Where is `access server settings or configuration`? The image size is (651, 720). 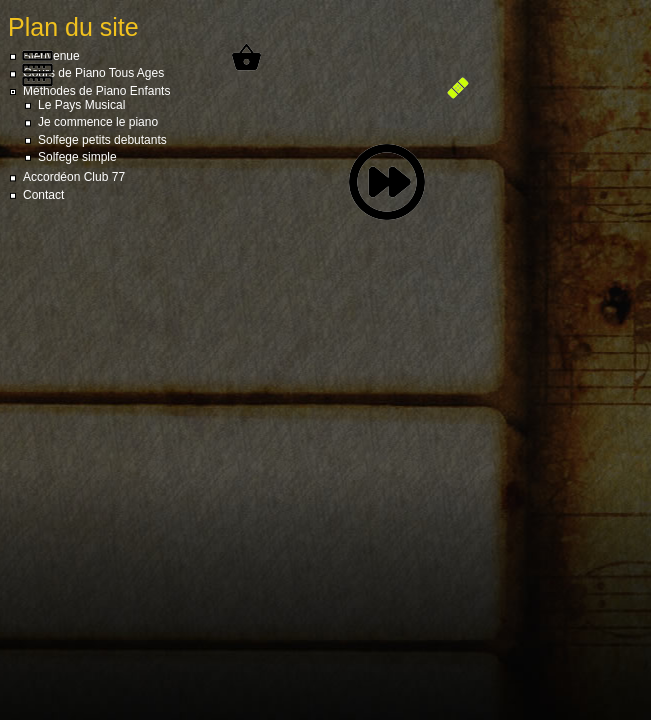 access server settings or configuration is located at coordinates (37, 68).